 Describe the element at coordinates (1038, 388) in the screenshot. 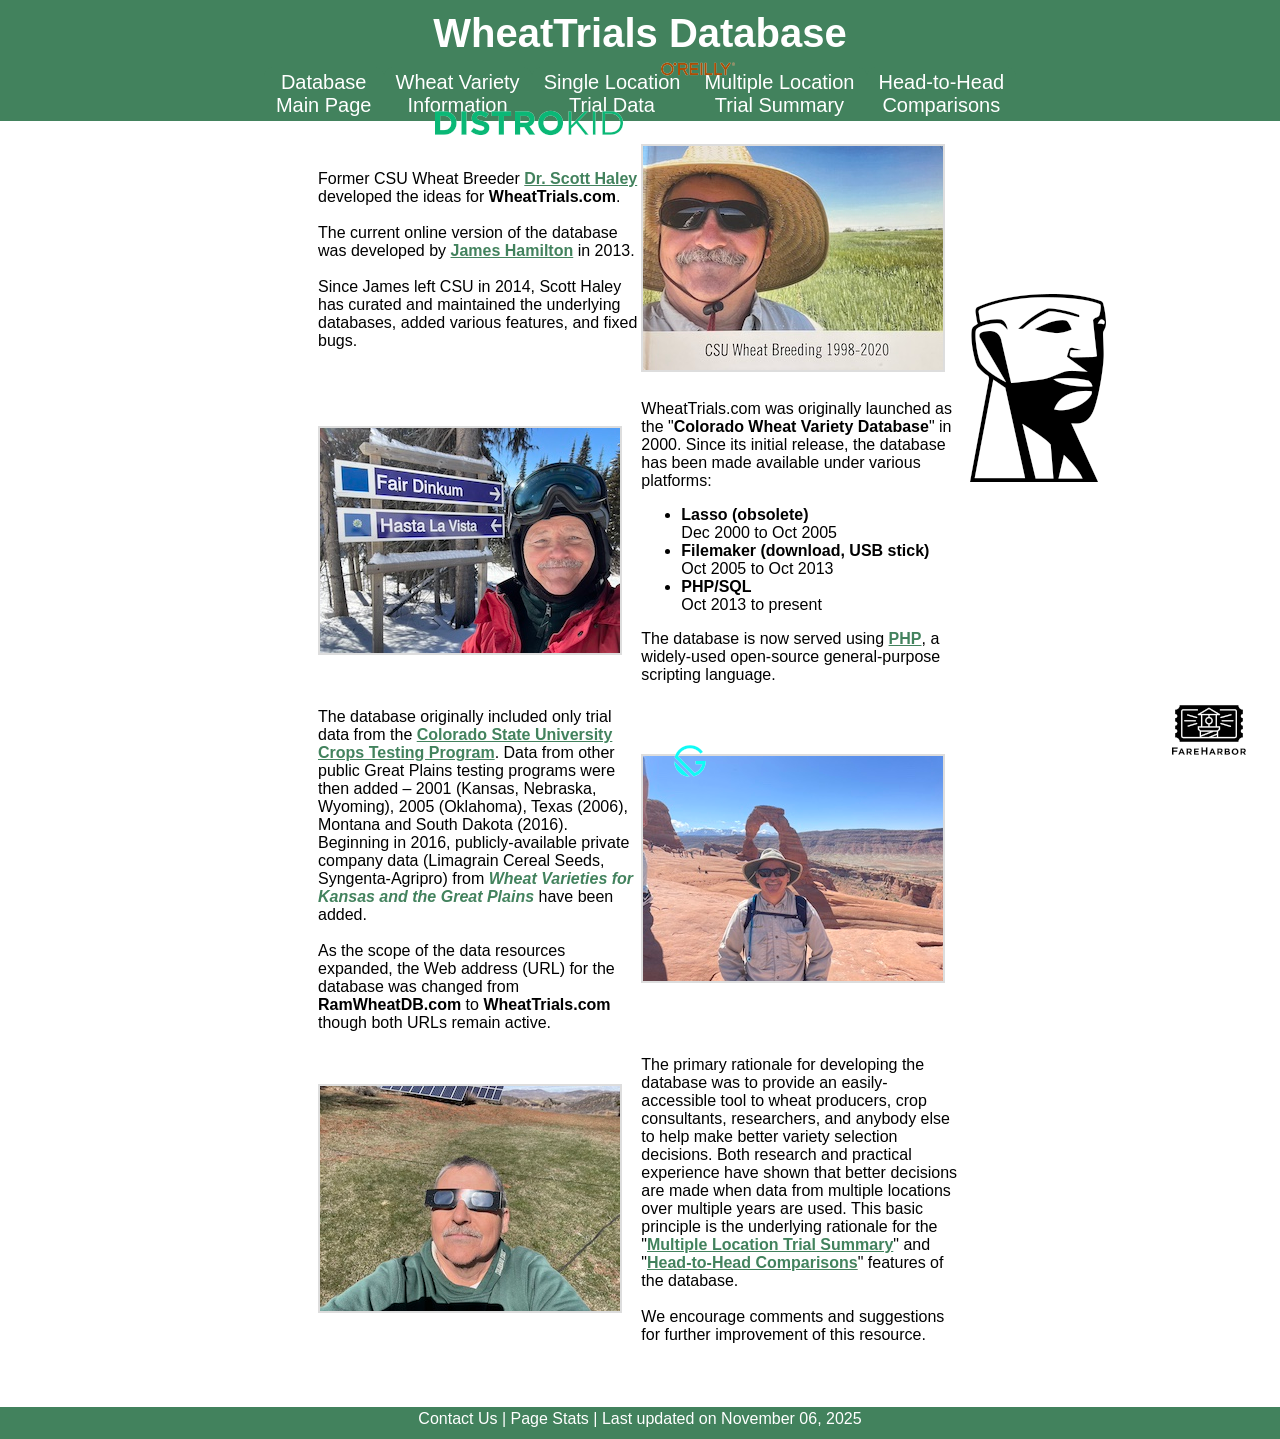

I see `kingston technology company logo` at that location.